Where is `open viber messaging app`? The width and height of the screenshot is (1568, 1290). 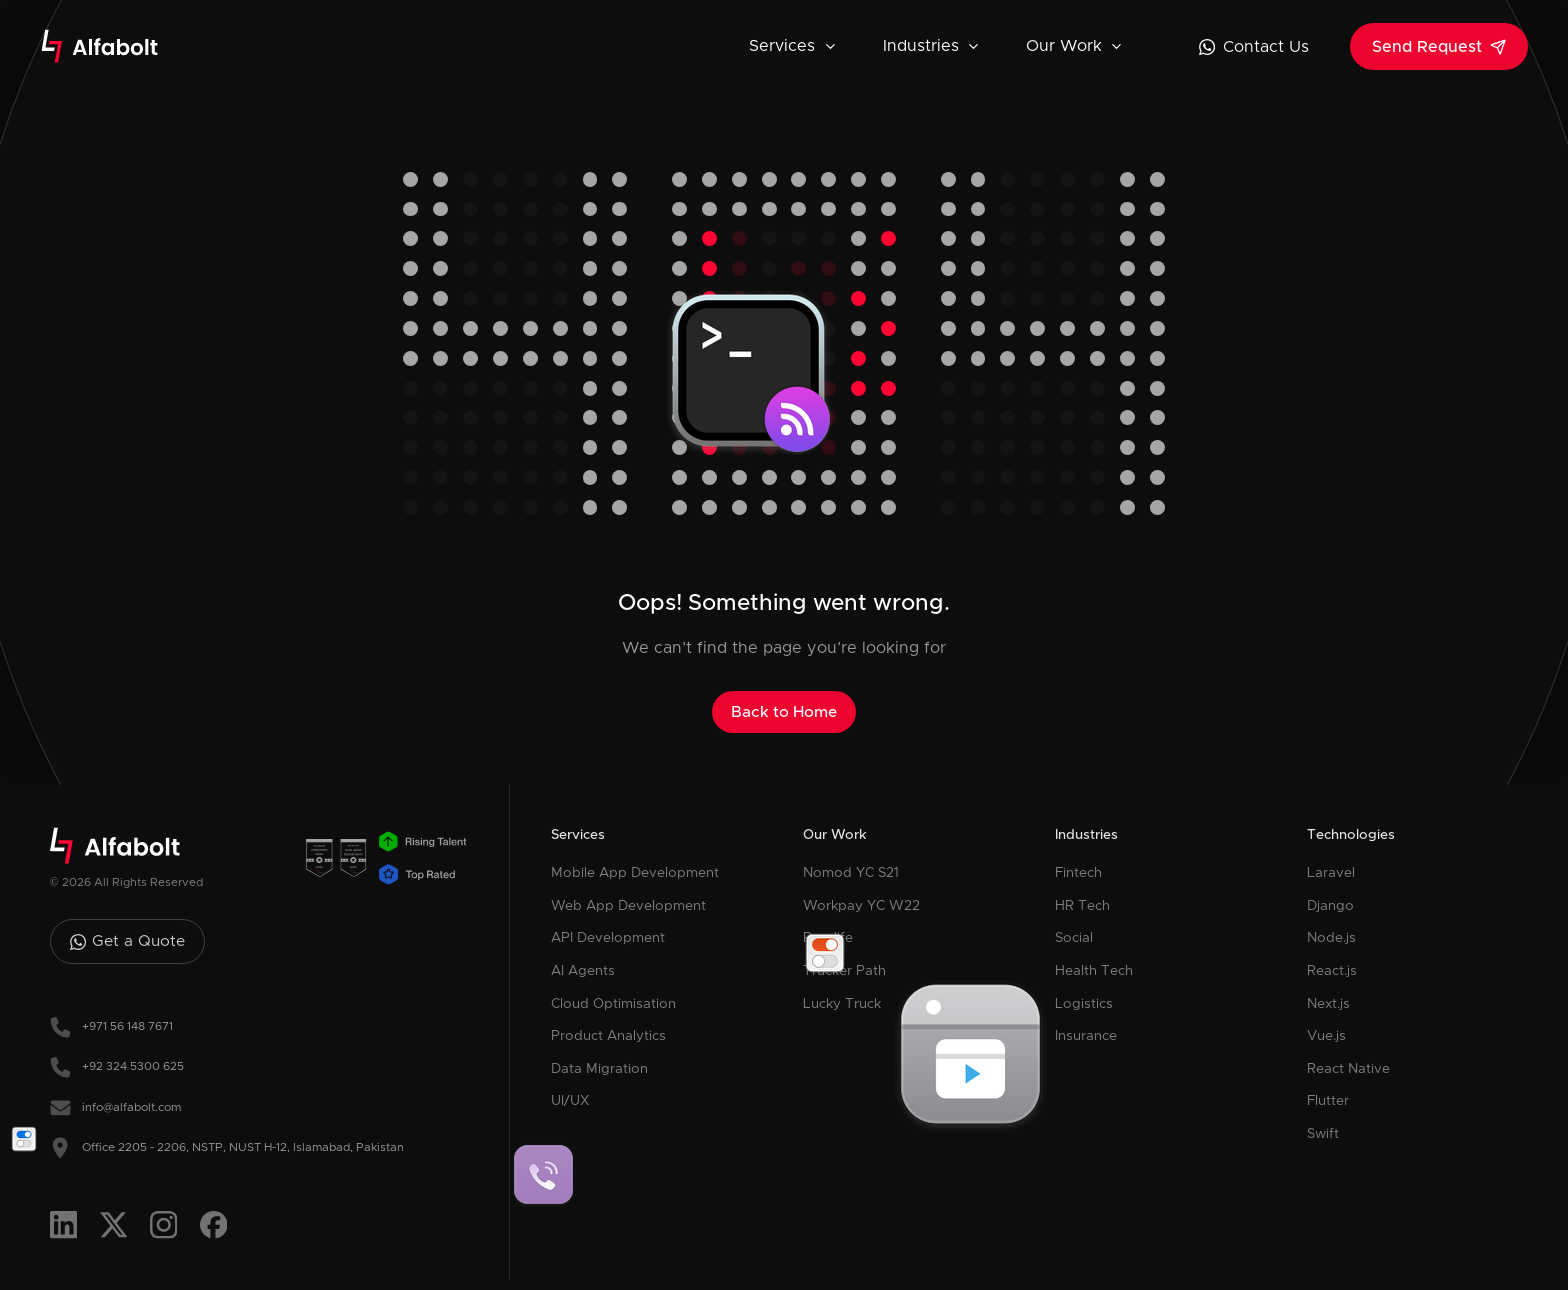
open viber messaging app is located at coordinates (543, 1174).